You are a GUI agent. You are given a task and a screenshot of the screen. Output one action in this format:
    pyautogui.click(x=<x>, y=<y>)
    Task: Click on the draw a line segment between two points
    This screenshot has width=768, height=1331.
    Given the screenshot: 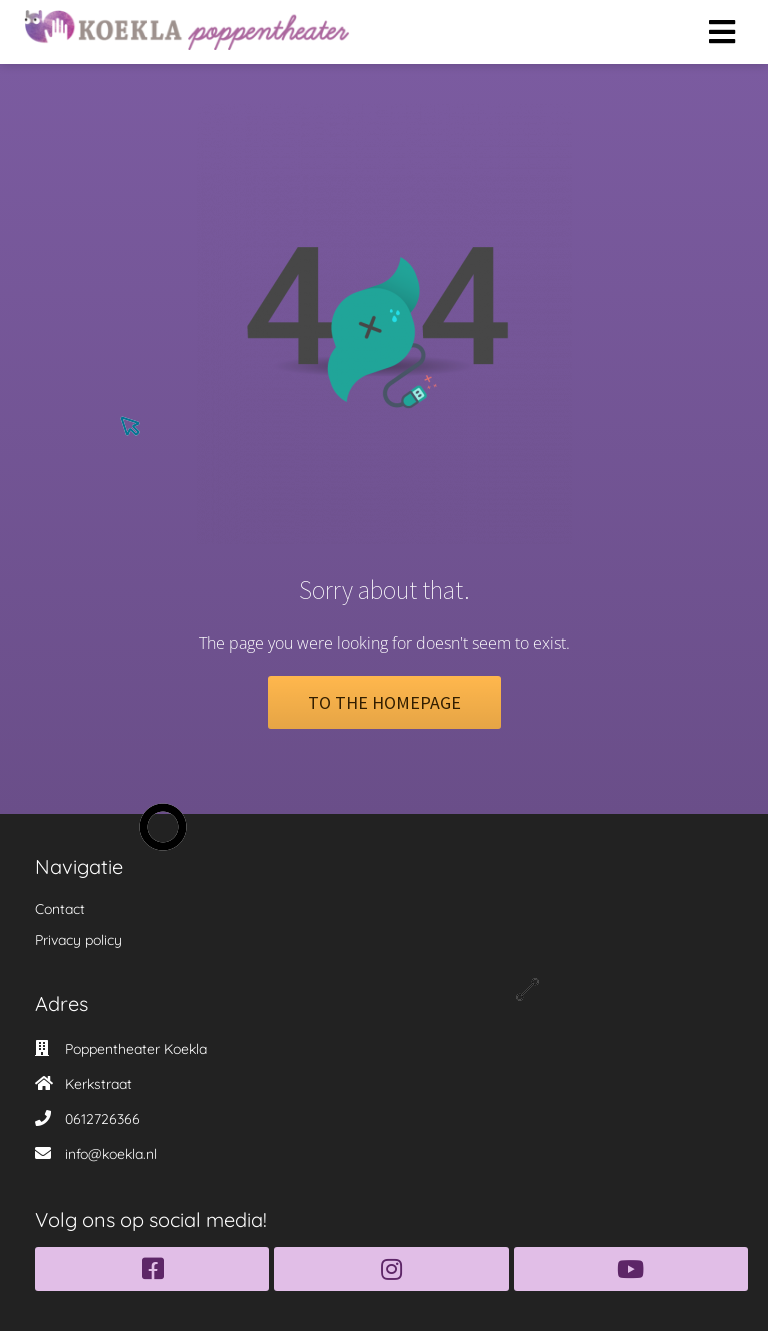 What is the action you would take?
    pyautogui.click(x=527, y=989)
    